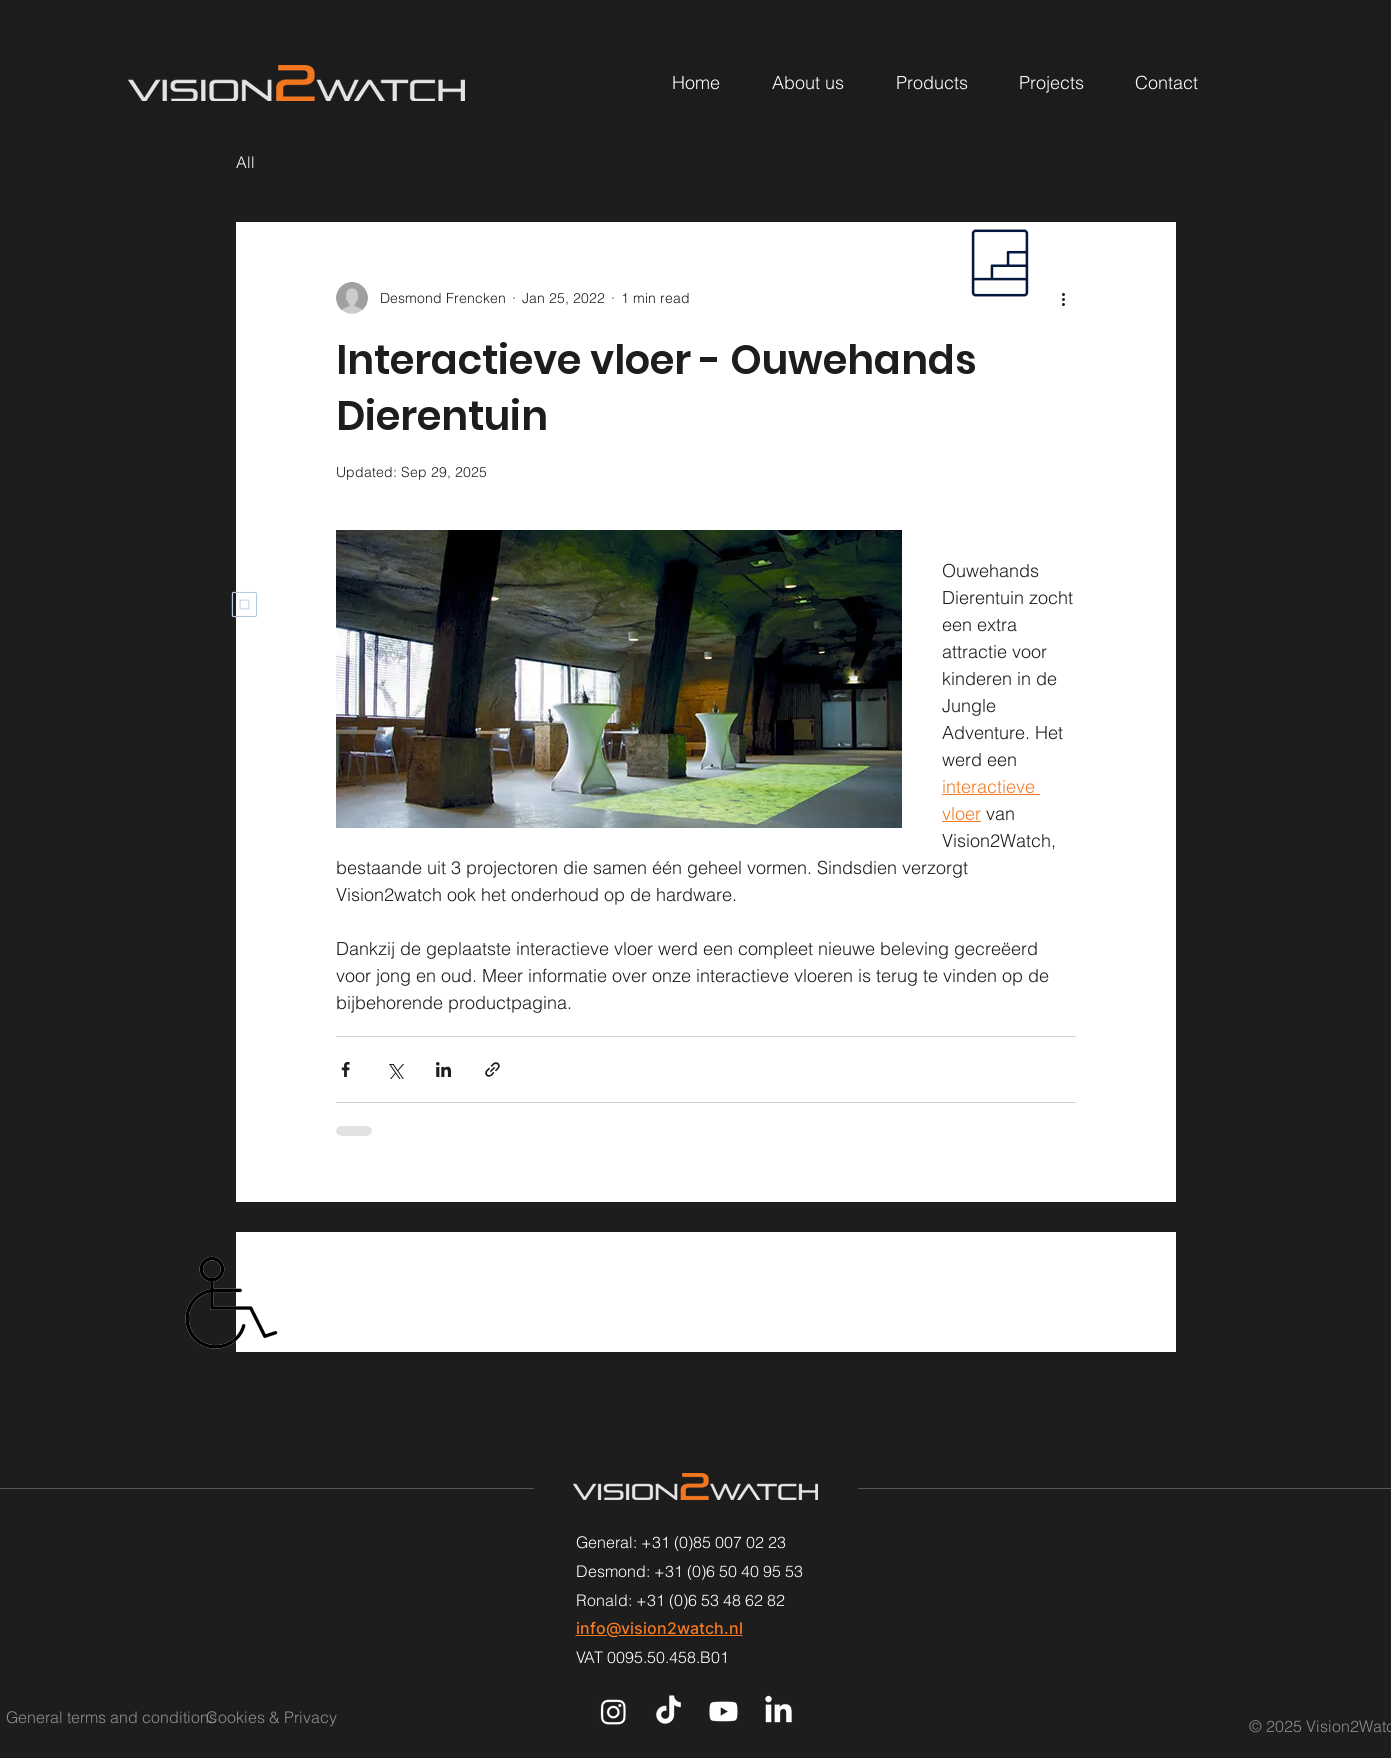 The height and width of the screenshot is (1758, 1391). I want to click on view app or brand logo, so click(244, 604).